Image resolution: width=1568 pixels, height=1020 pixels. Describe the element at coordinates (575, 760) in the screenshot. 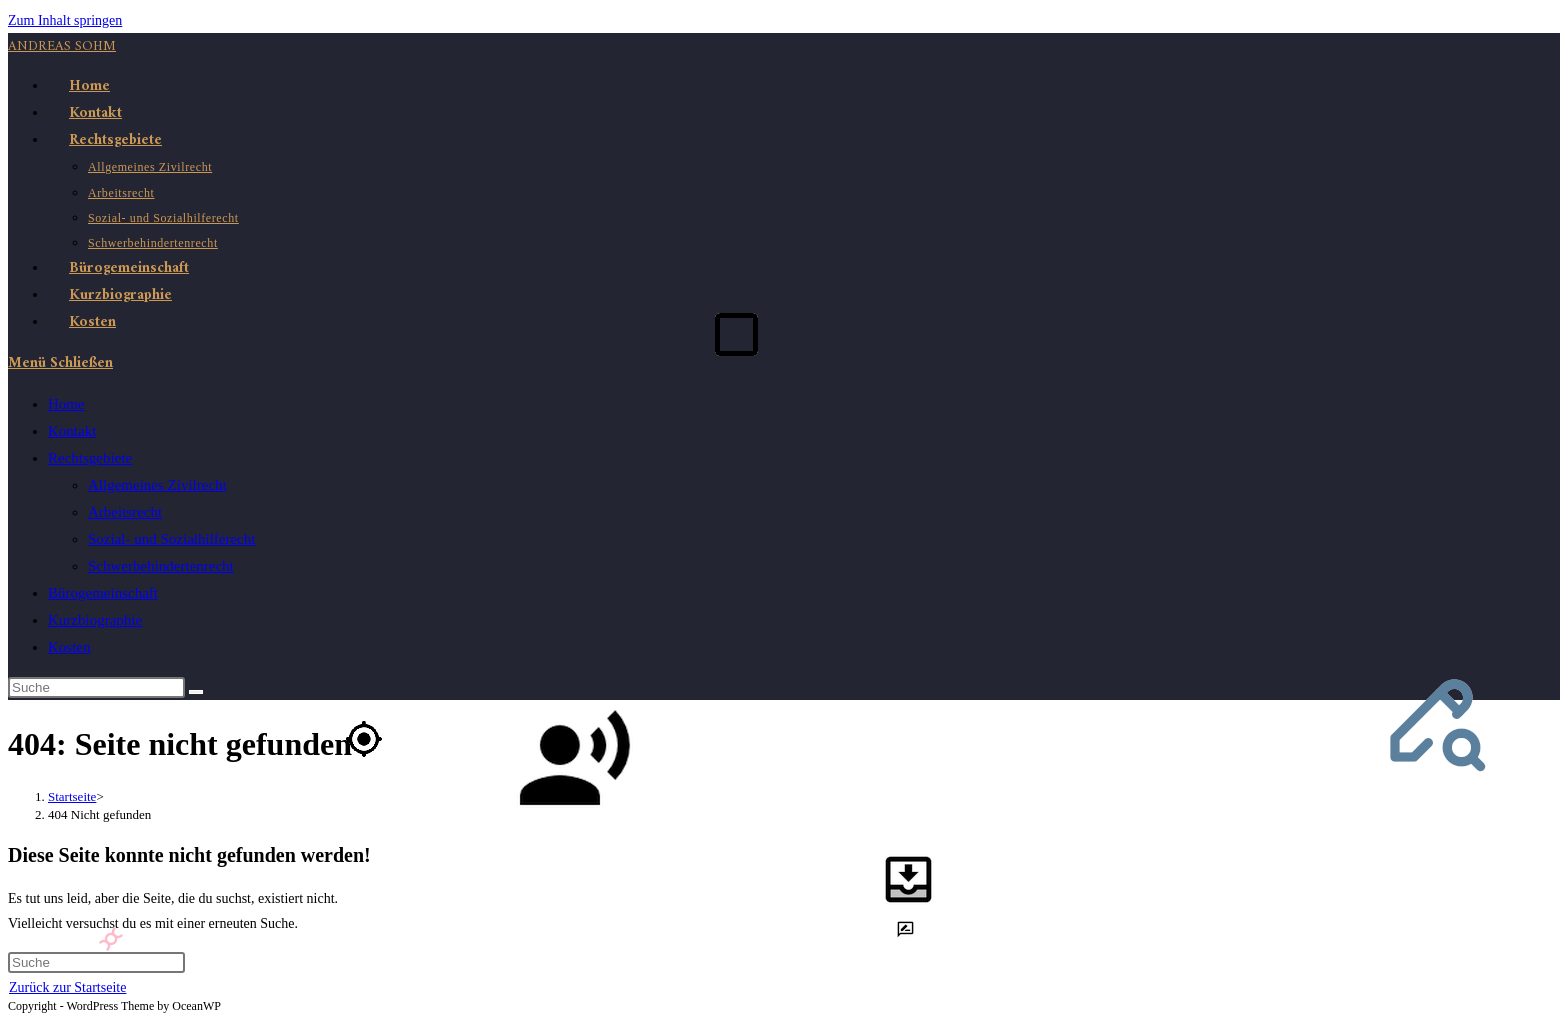

I see `activate voice recording or speech input` at that location.